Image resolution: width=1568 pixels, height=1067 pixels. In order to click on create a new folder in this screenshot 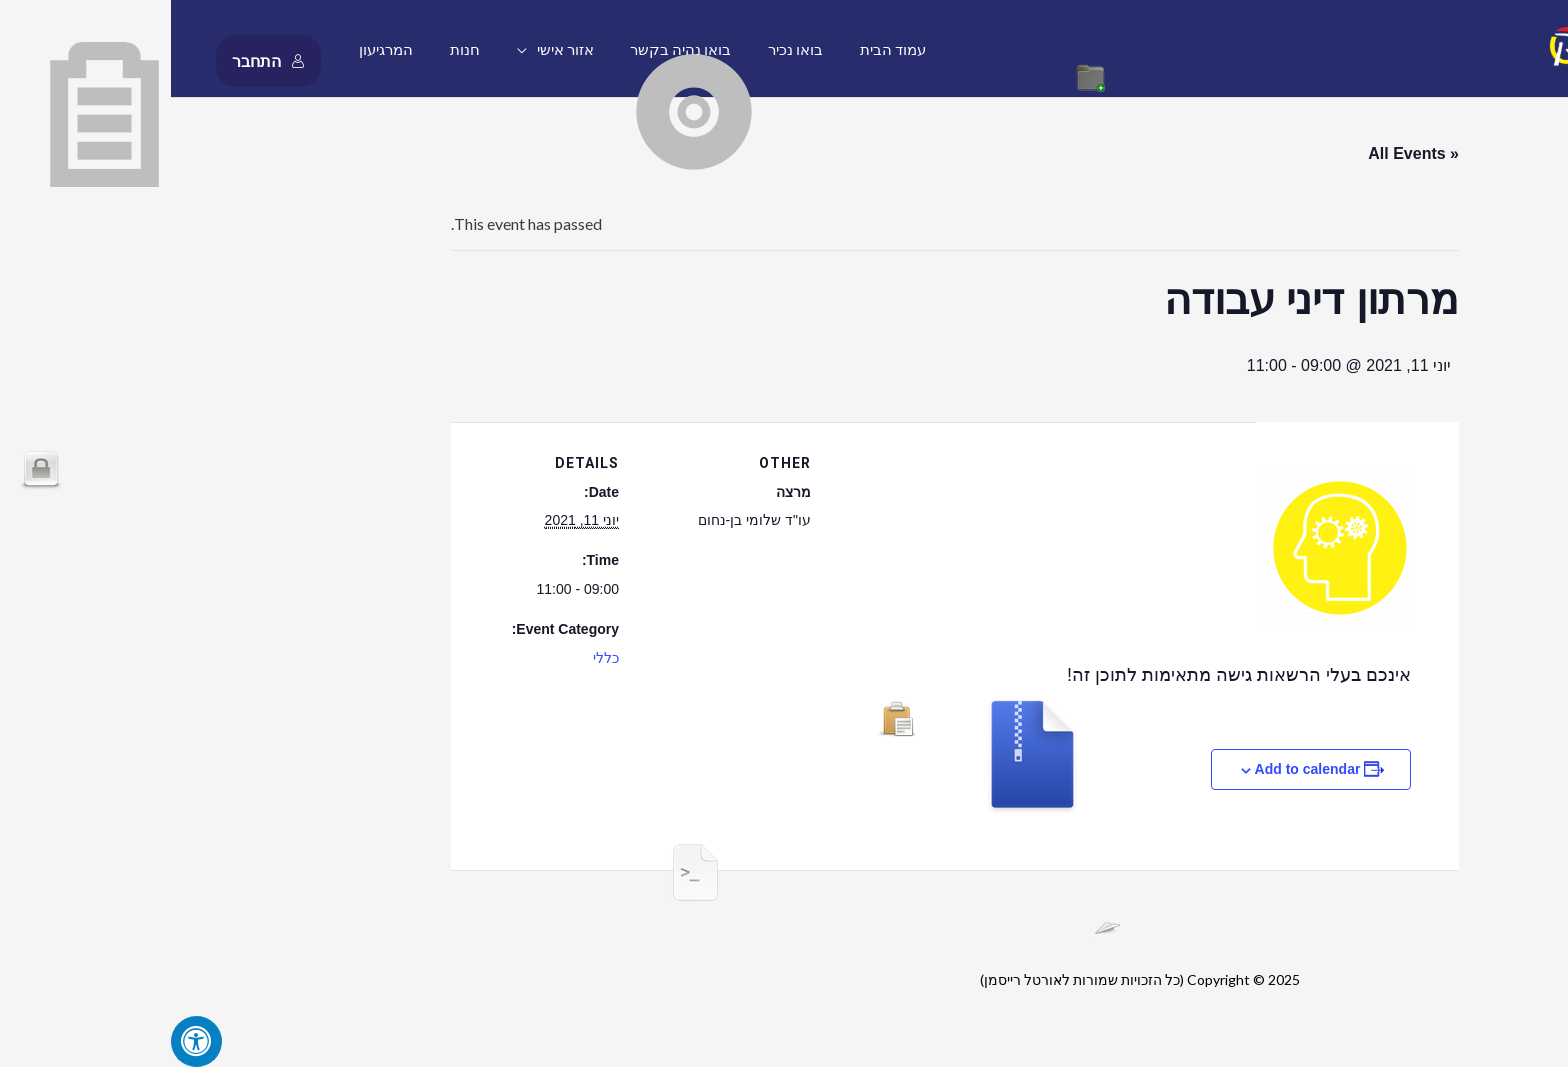, I will do `click(1090, 77)`.